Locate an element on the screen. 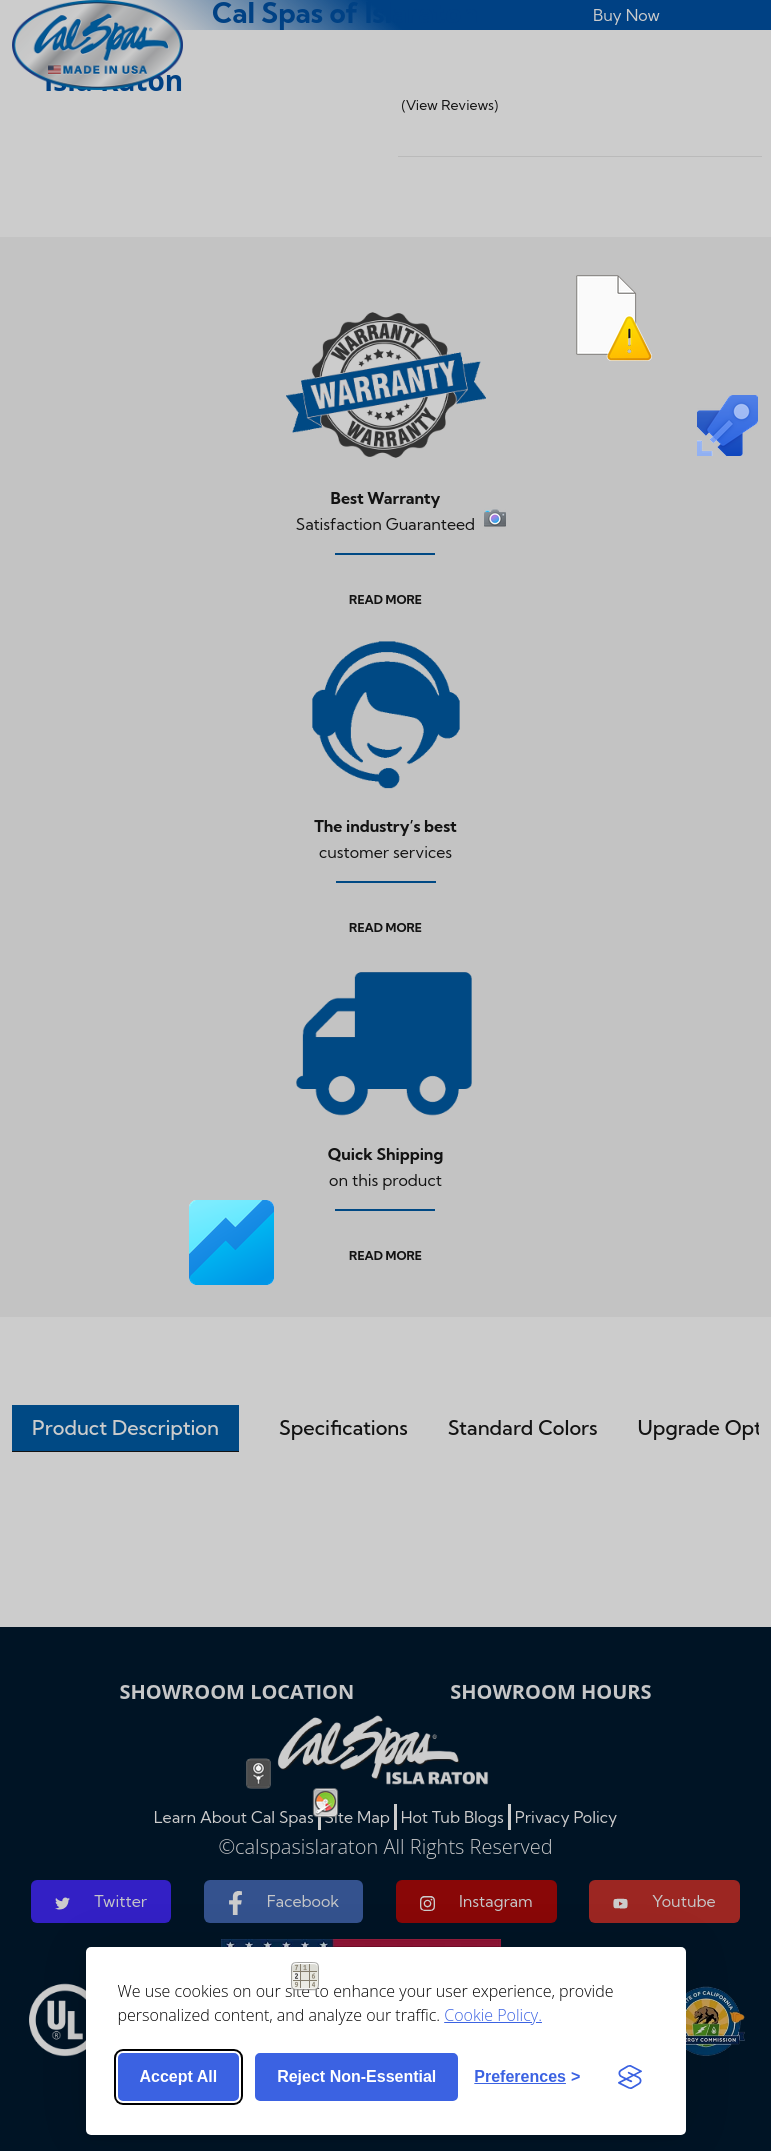 This screenshot has width=771, height=2151. open the camera app is located at coordinates (495, 518).